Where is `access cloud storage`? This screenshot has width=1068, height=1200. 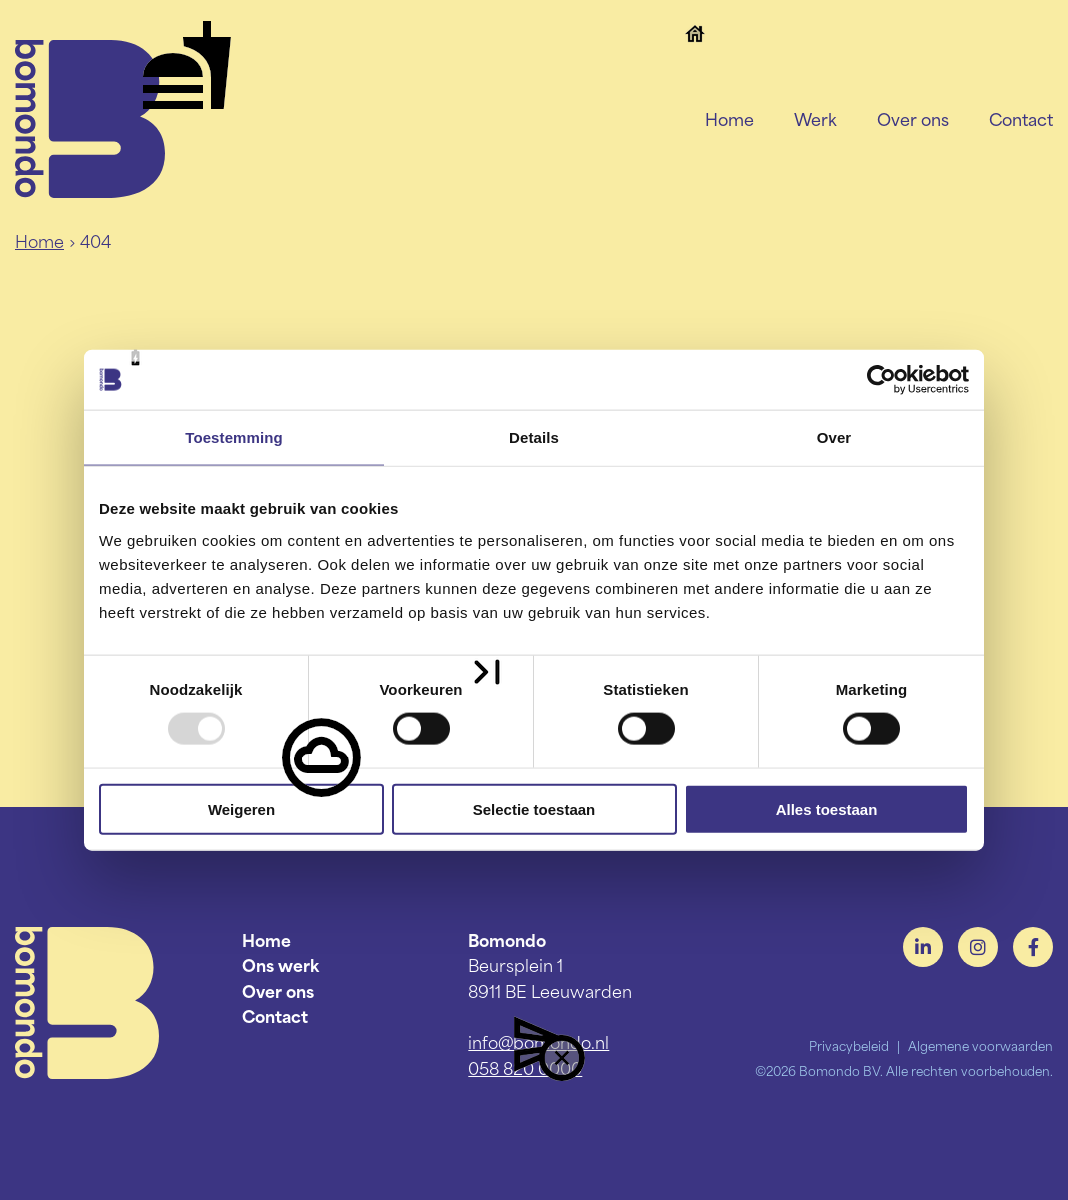 access cloud storage is located at coordinates (321, 757).